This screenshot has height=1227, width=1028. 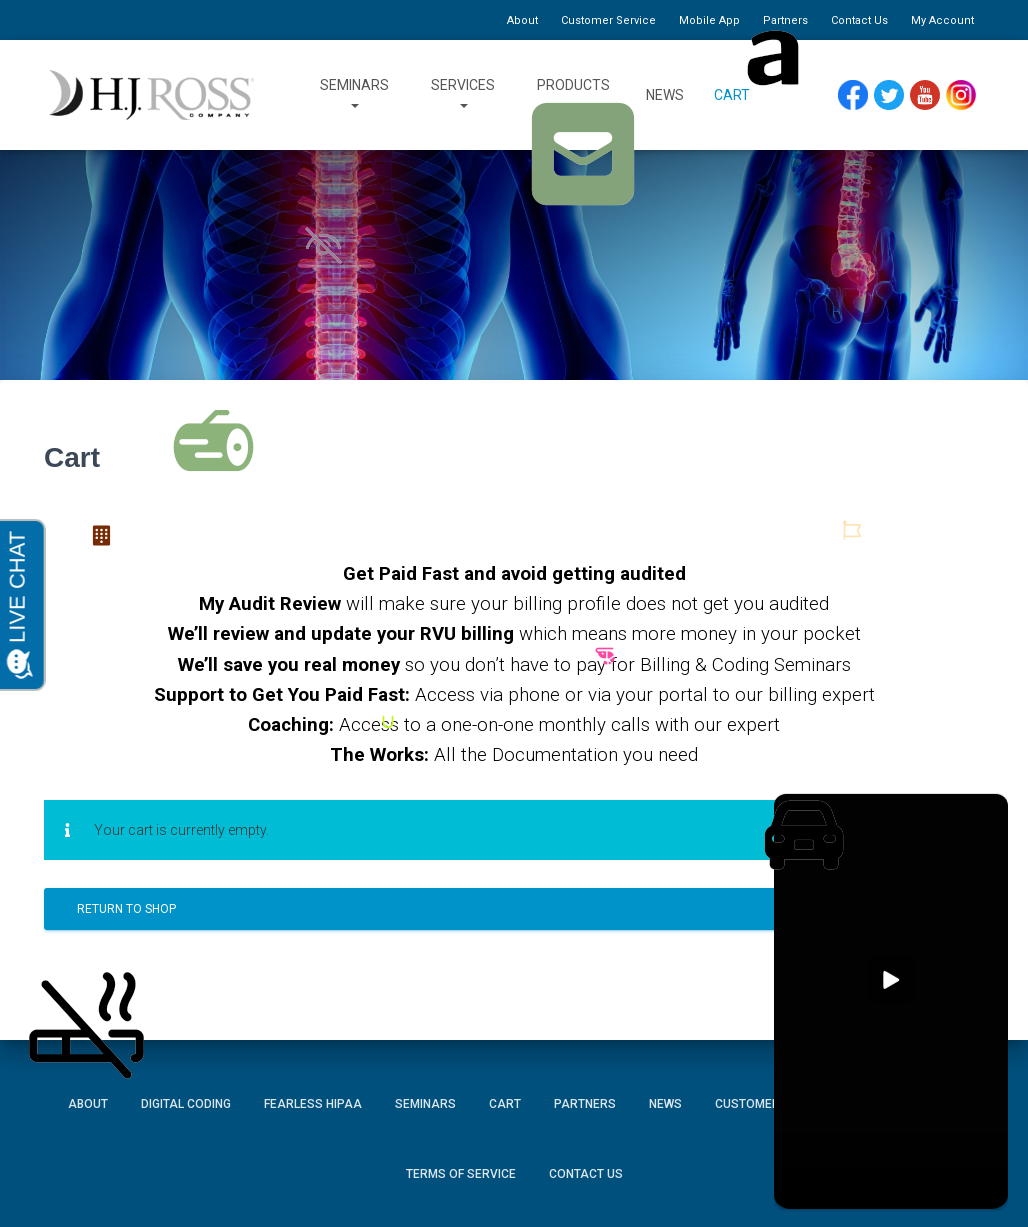 I want to click on no smoking zone indicator, so click(x=86, y=1029).